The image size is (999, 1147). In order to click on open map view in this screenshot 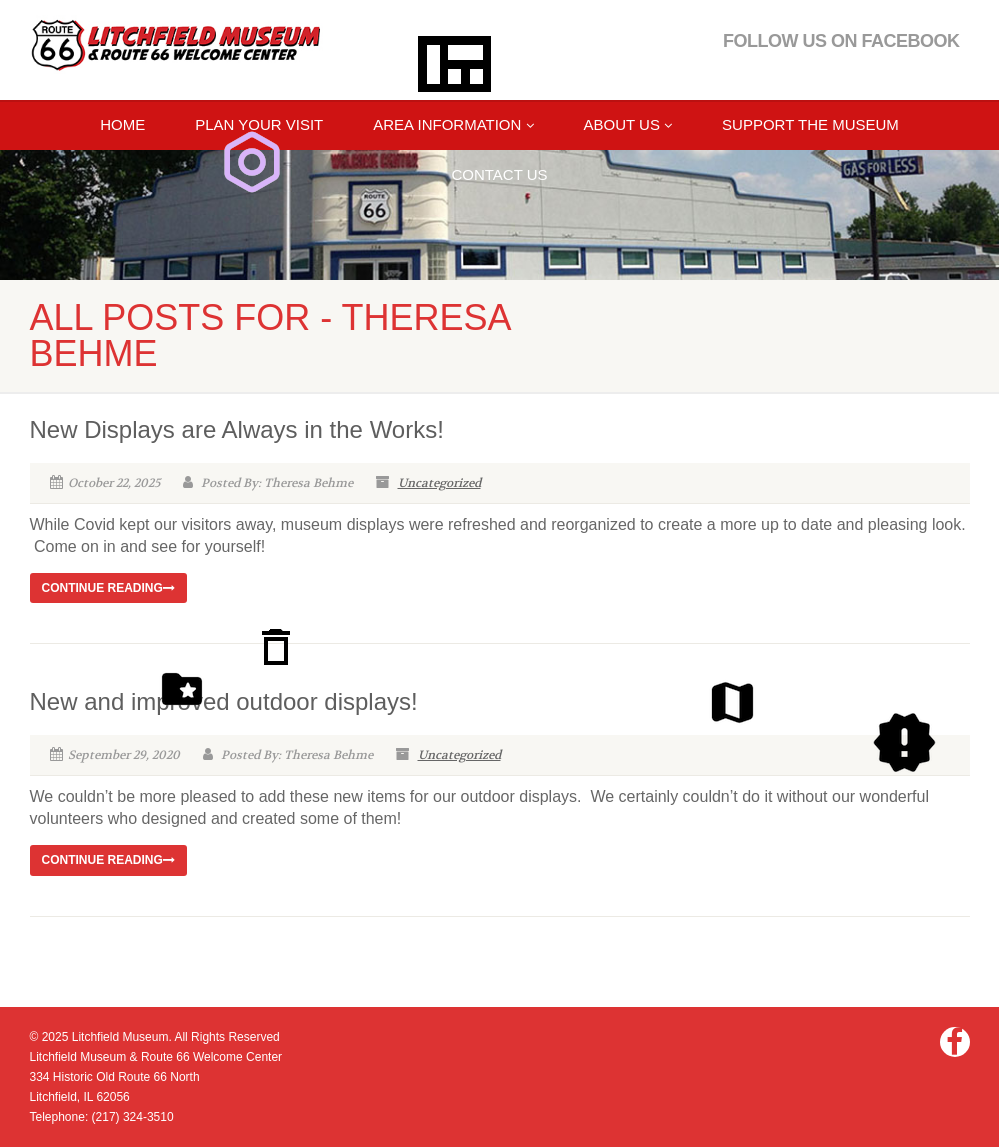, I will do `click(732, 702)`.